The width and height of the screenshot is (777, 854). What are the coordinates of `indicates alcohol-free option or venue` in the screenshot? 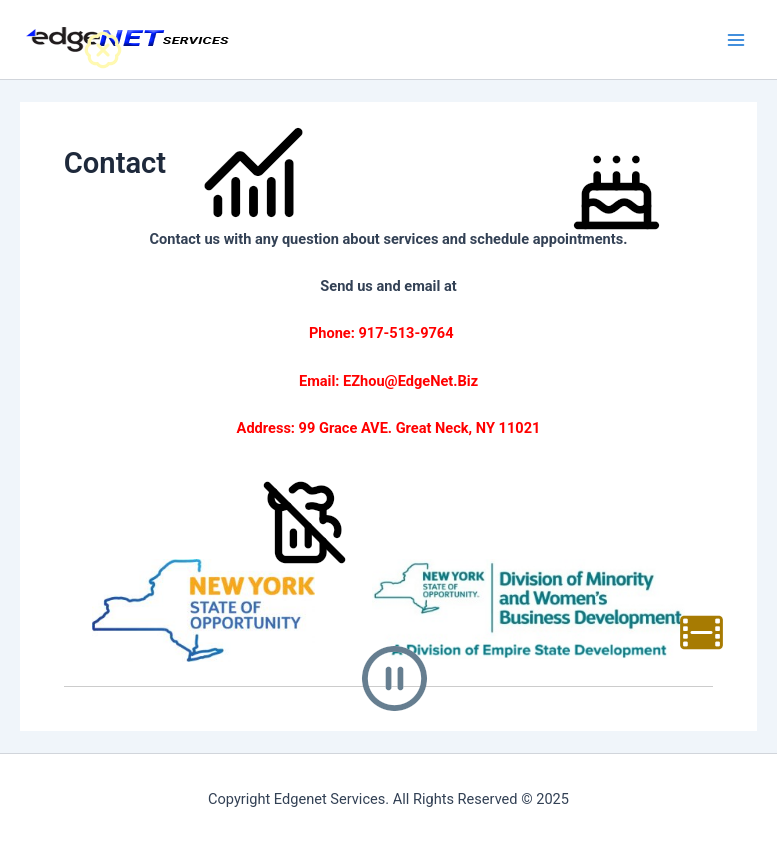 It's located at (304, 522).